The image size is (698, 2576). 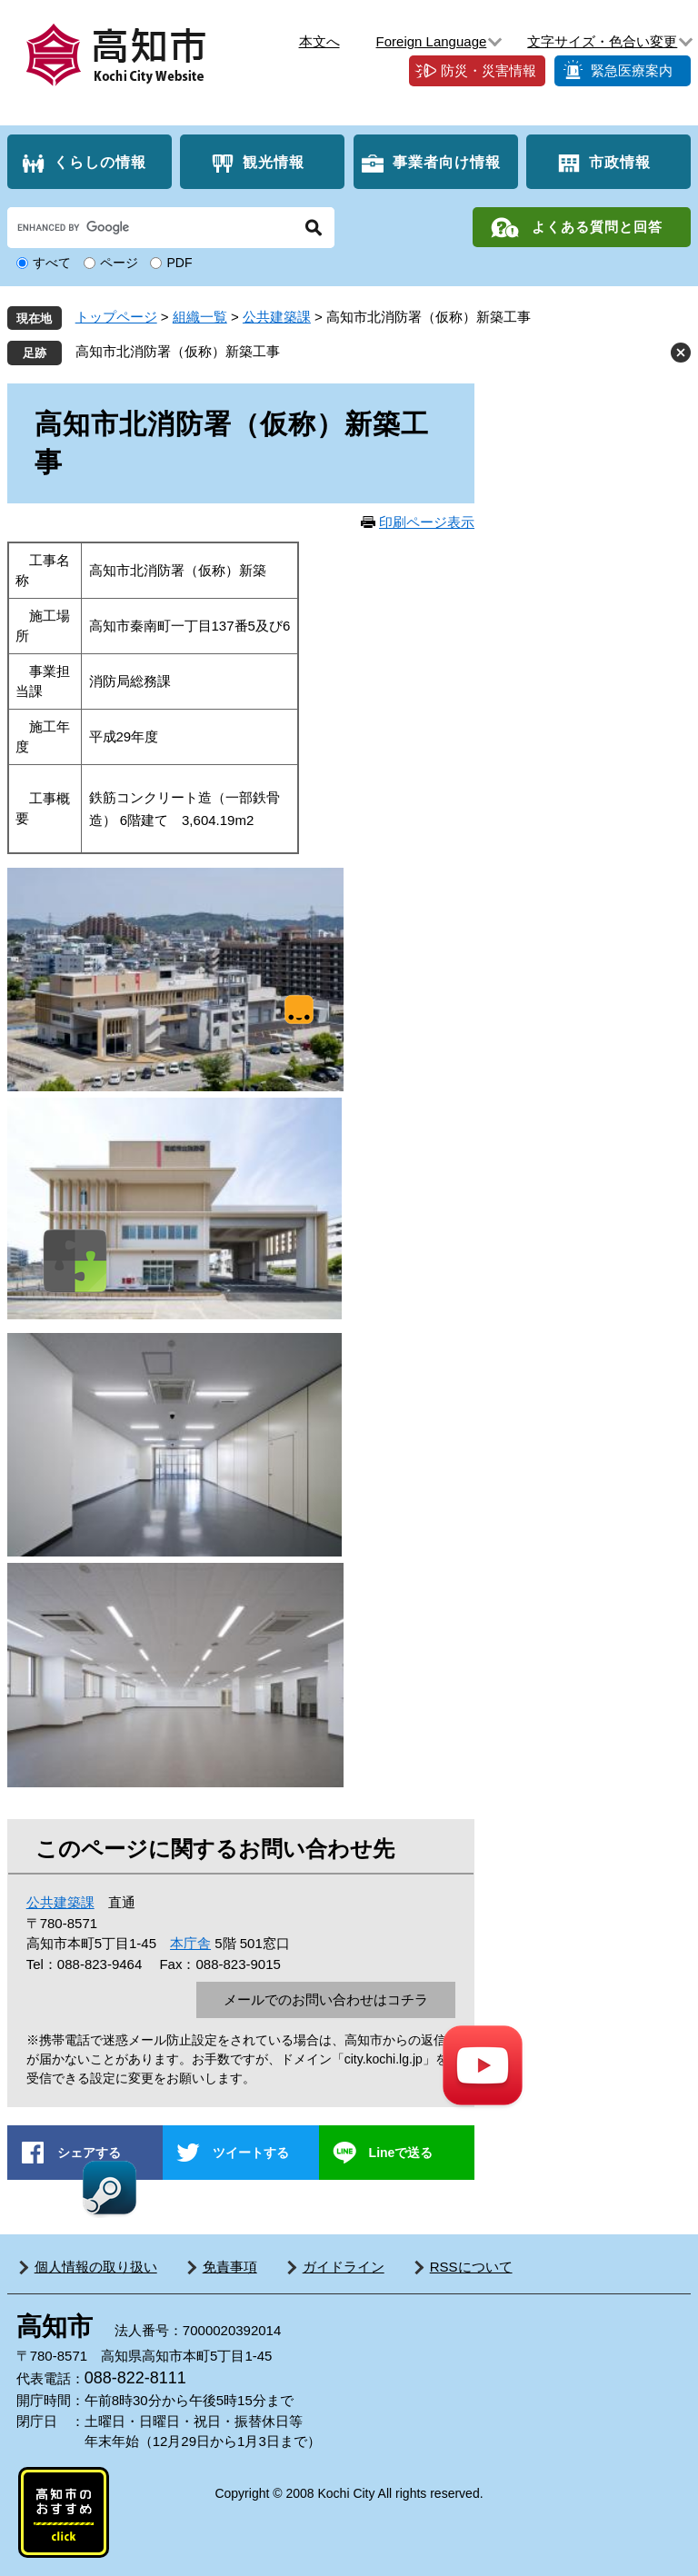 I want to click on open gnome shell extensions manager, so click(x=75, y=1260).